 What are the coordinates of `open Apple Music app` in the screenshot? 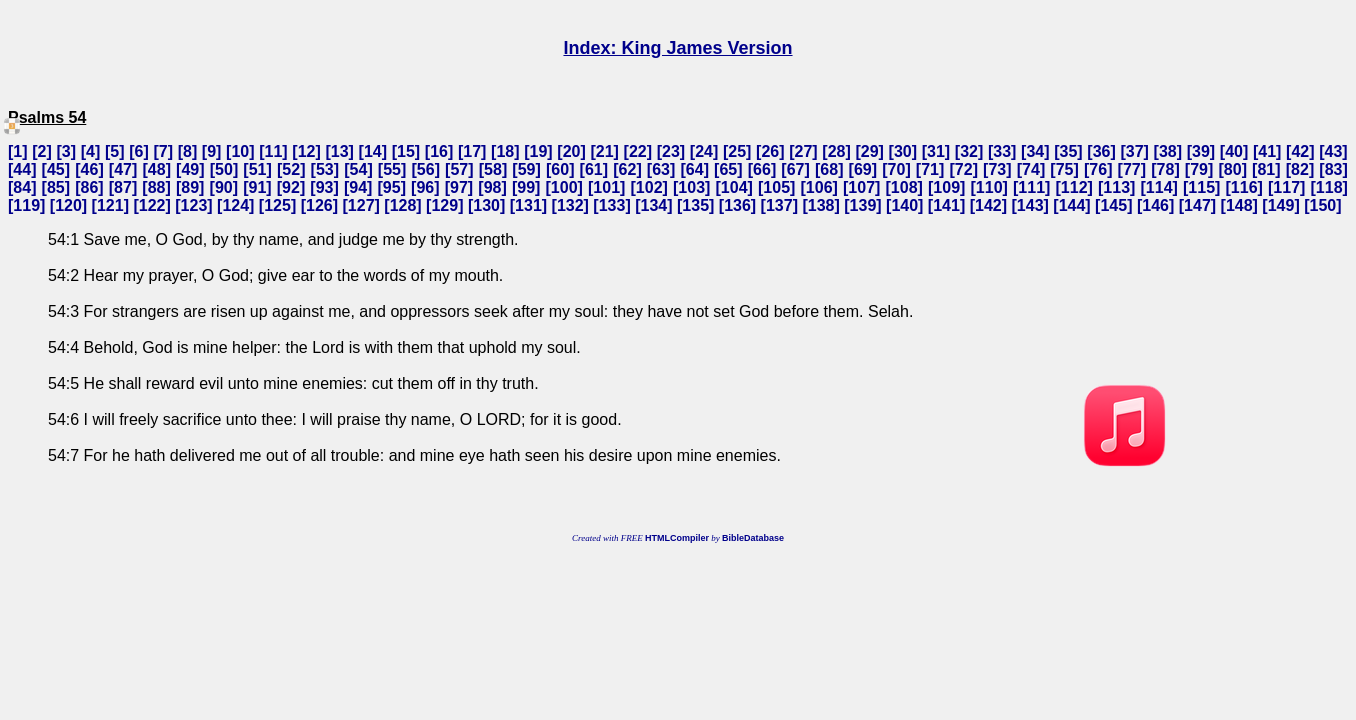 It's located at (1124, 425).